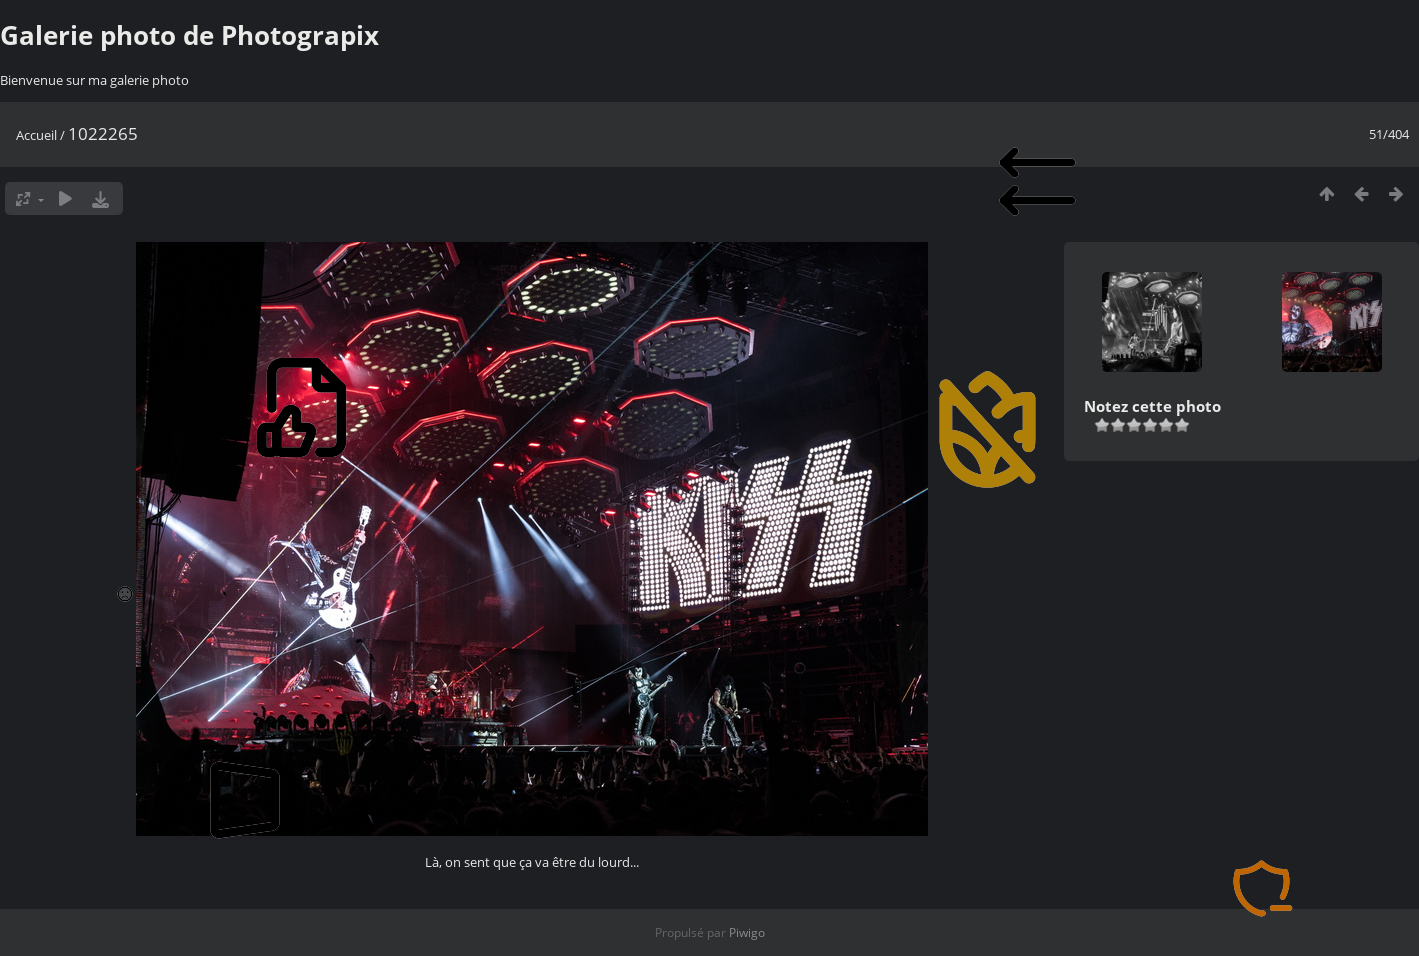 This screenshot has height=956, width=1419. Describe the element at coordinates (245, 800) in the screenshot. I see `adjust perspective or 3D view settings` at that location.